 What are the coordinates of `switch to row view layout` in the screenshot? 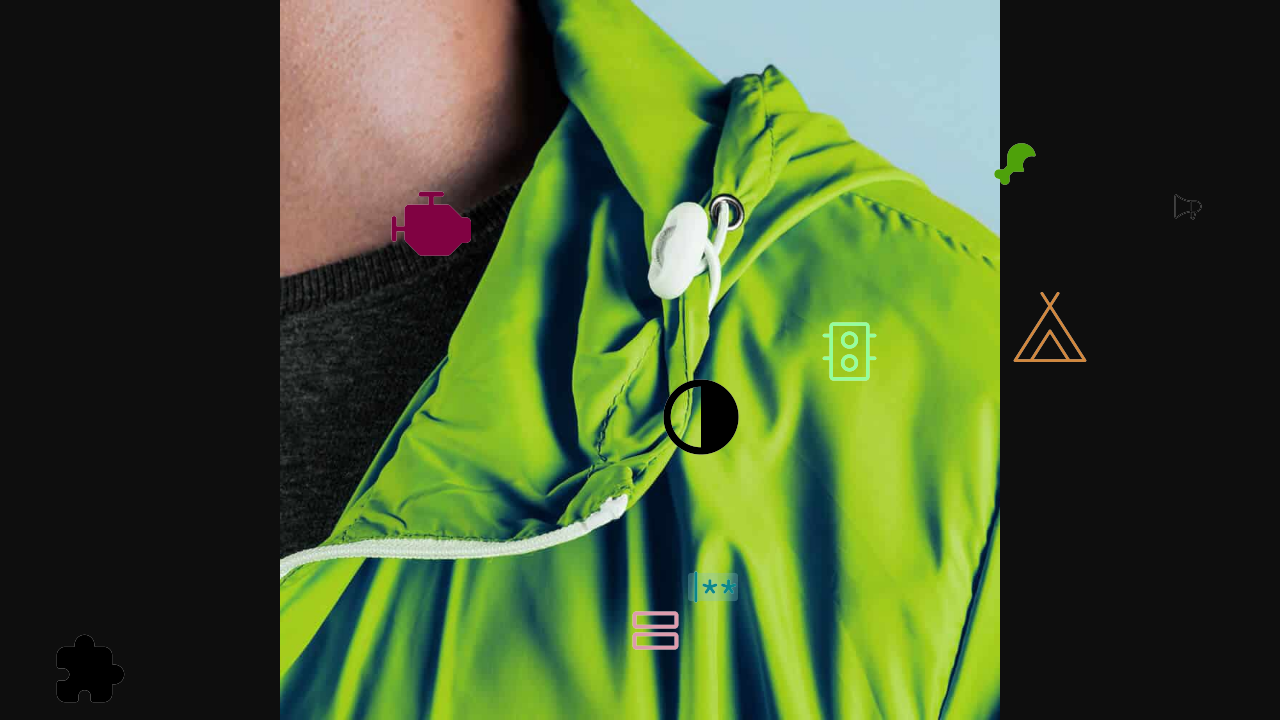 It's located at (655, 630).